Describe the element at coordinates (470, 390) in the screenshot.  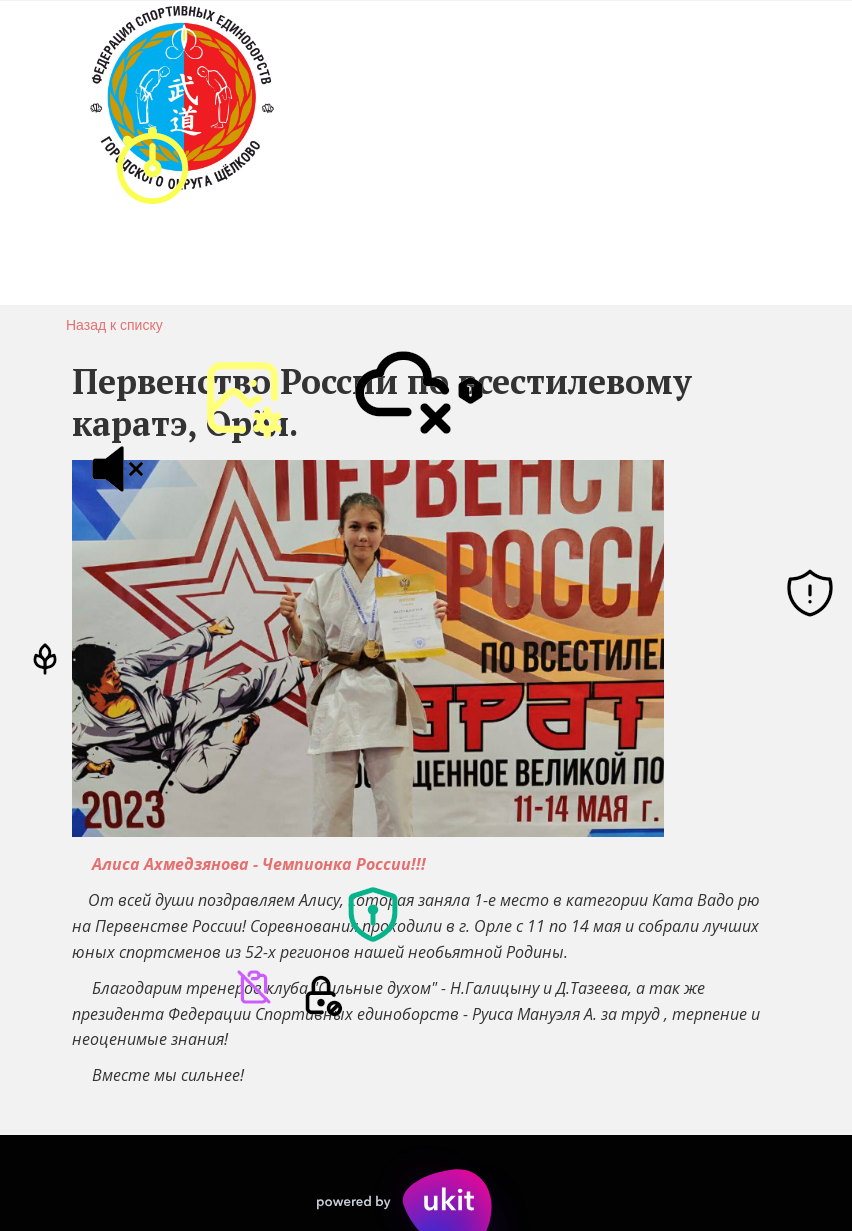
I see `text or typography tool` at that location.